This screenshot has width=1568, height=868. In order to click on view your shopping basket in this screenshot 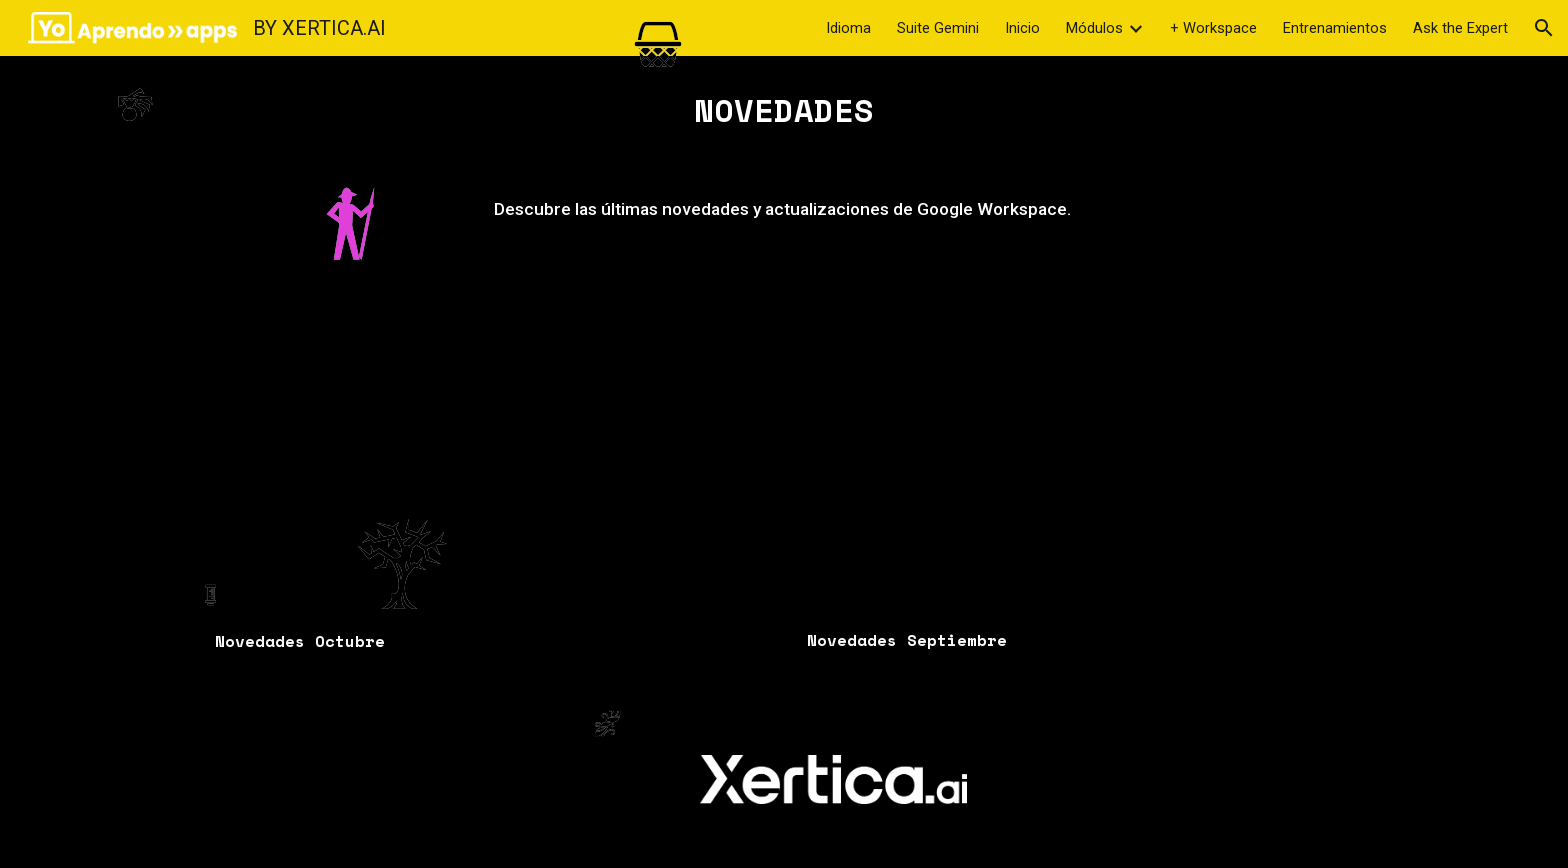, I will do `click(658, 44)`.